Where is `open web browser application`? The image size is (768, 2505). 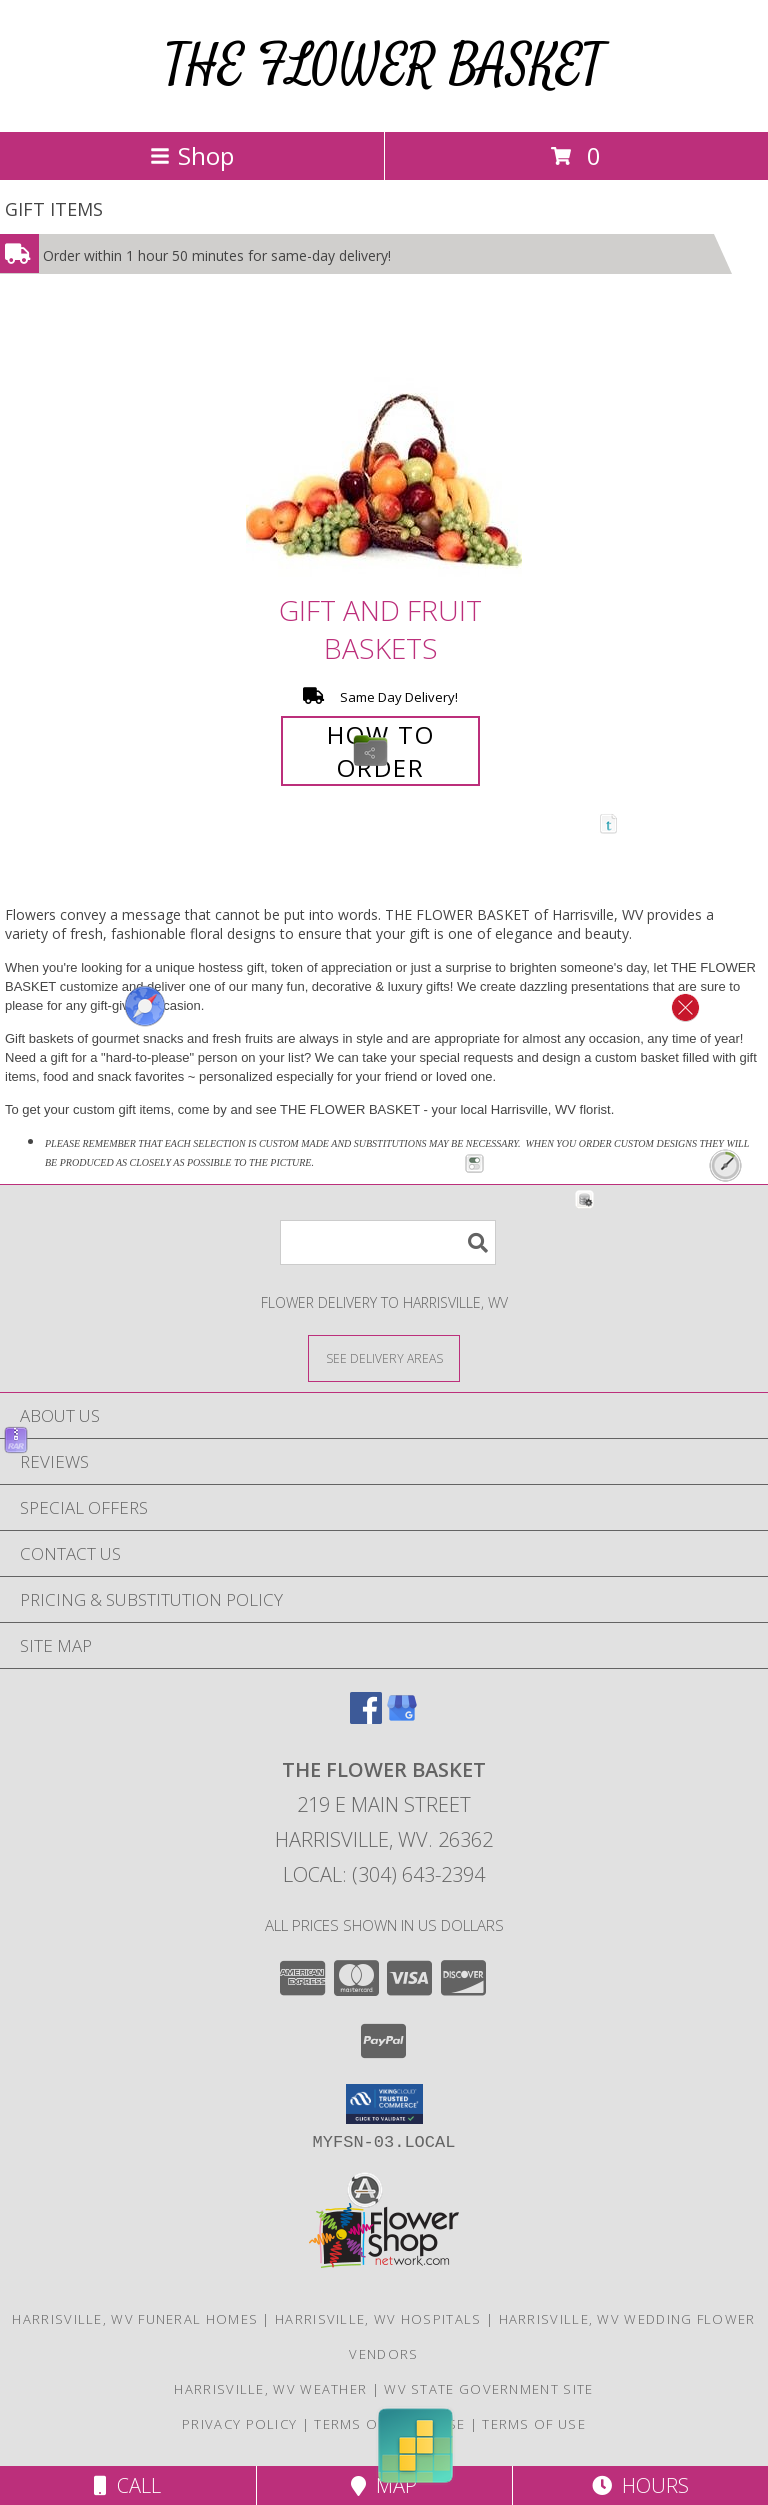
open web browser application is located at coordinates (145, 1006).